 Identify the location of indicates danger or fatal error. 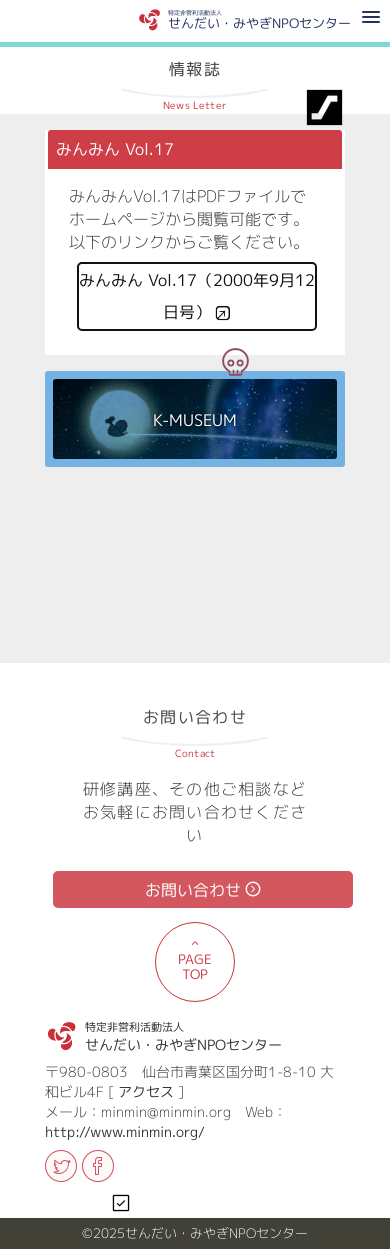
(235, 362).